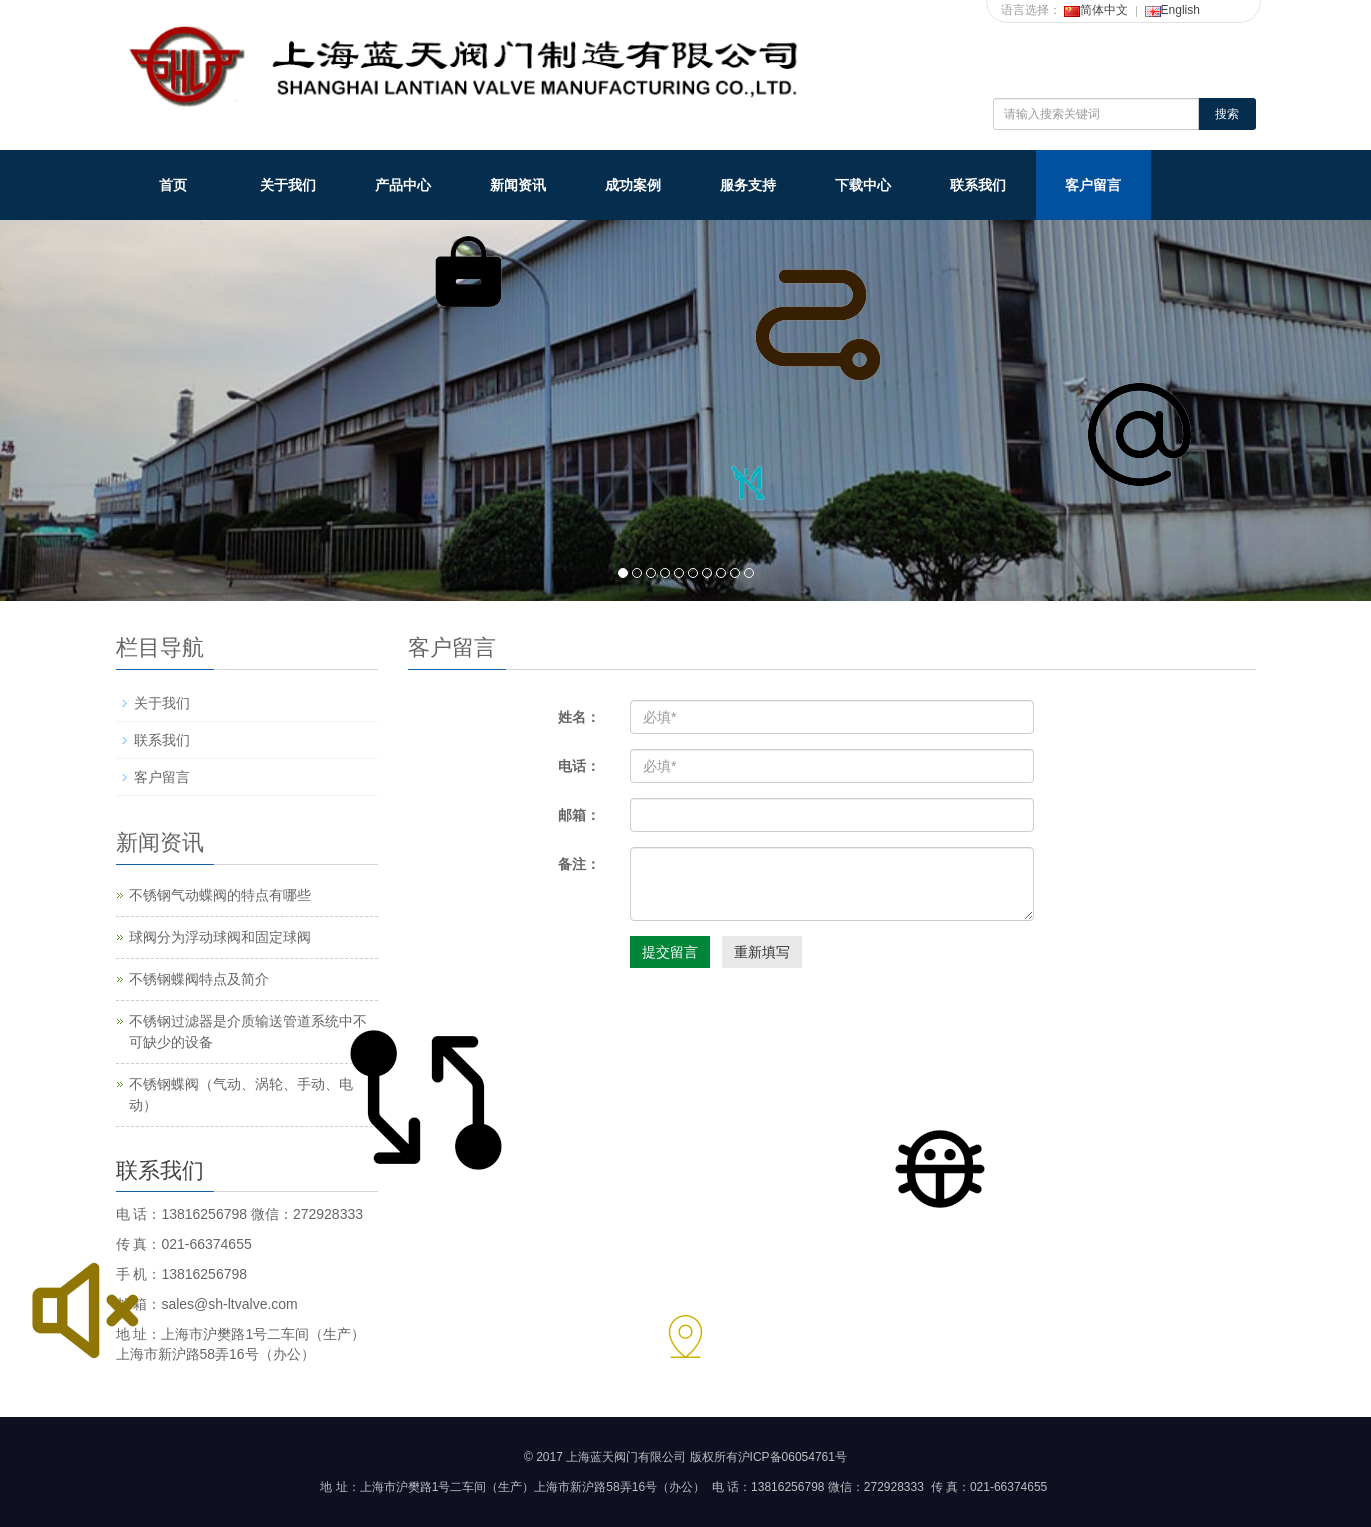 This screenshot has width=1371, height=1527. I want to click on mute audio, so click(83, 1310).